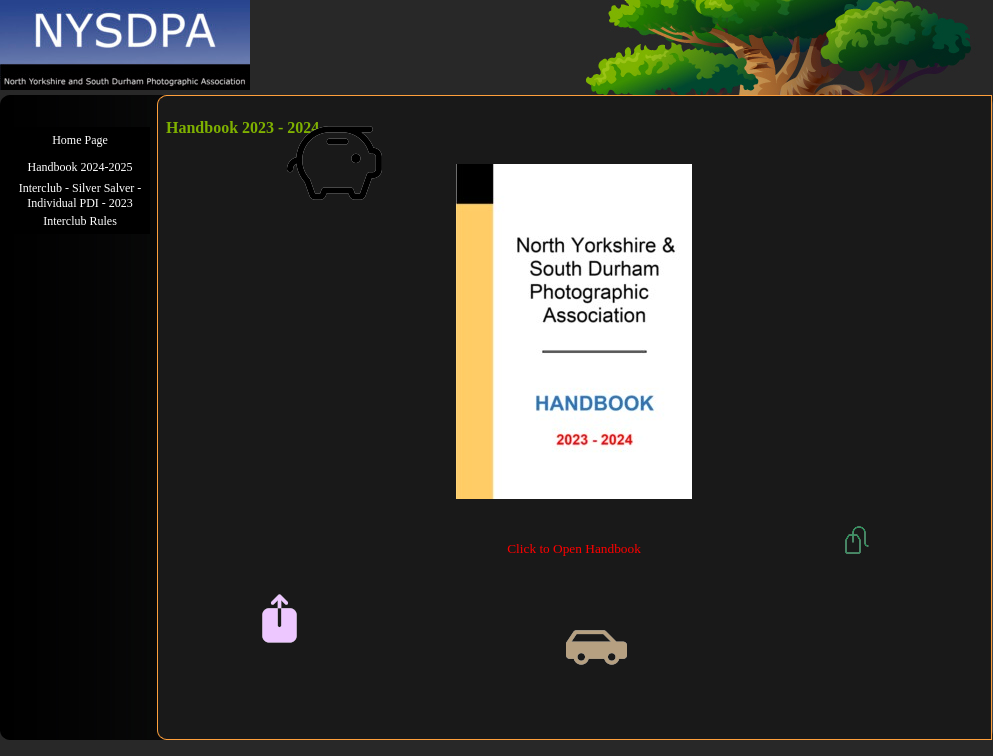 The width and height of the screenshot is (993, 756). I want to click on access vehicle or car-related settings, so click(596, 645).